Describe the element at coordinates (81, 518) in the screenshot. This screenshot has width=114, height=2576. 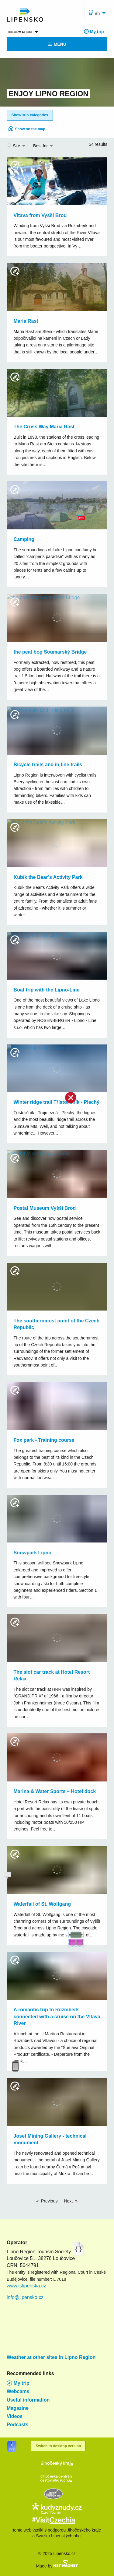
I see `open folder containing Nintendo games or files` at that location.